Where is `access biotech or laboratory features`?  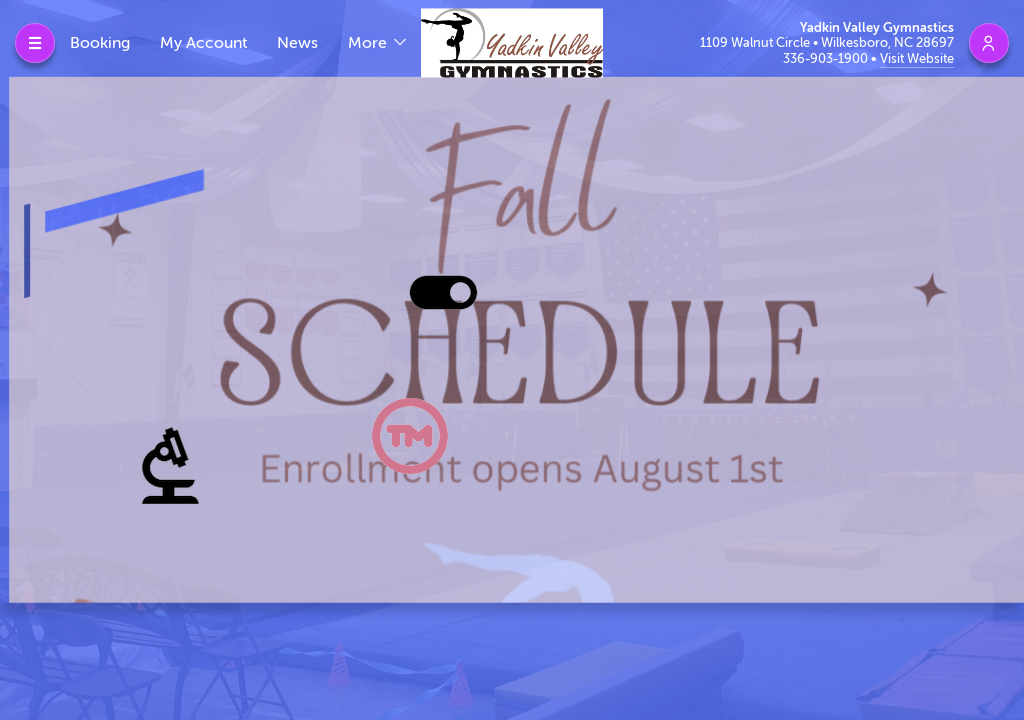
access biotech or laboratory features is located at coordinates (170, 467).